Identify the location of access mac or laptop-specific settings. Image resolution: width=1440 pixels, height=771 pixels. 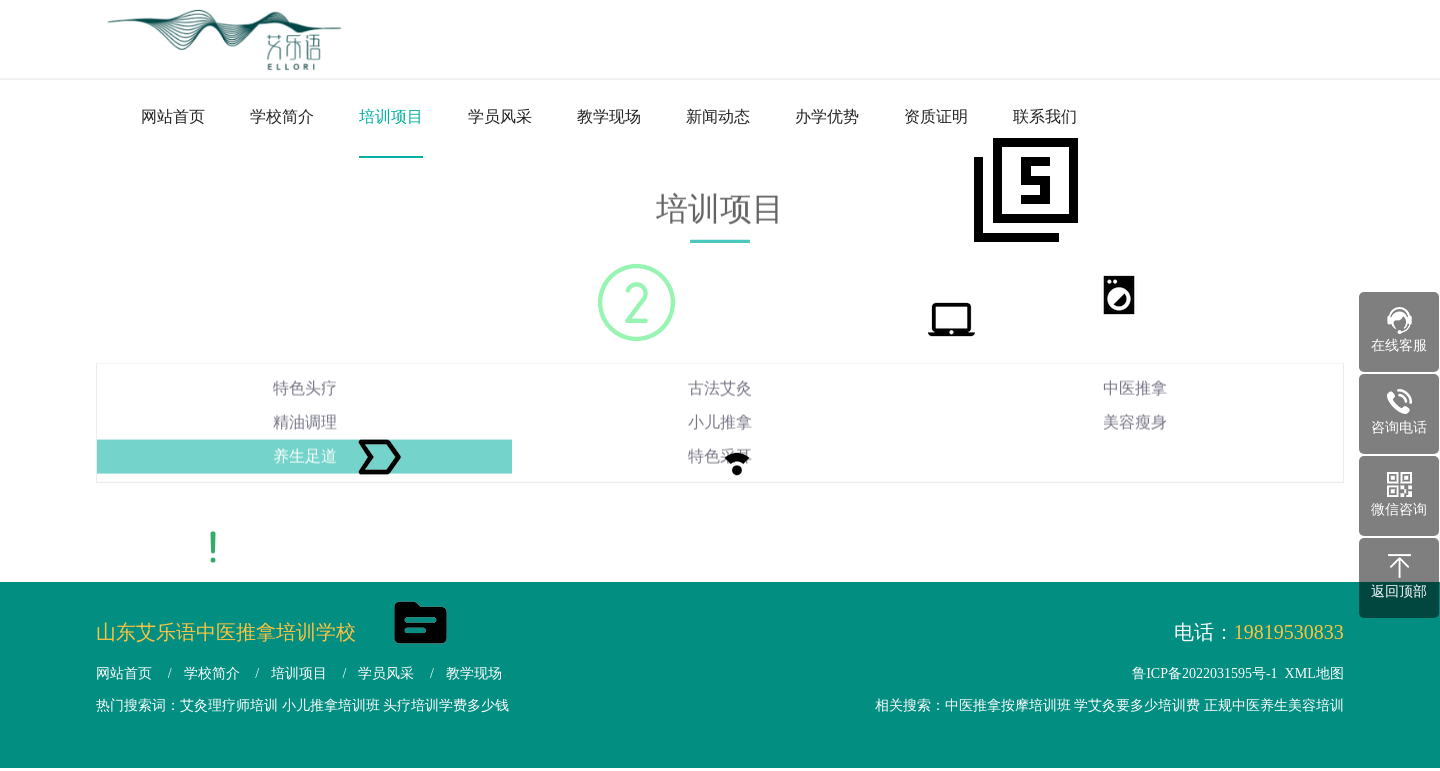
(951, 320).